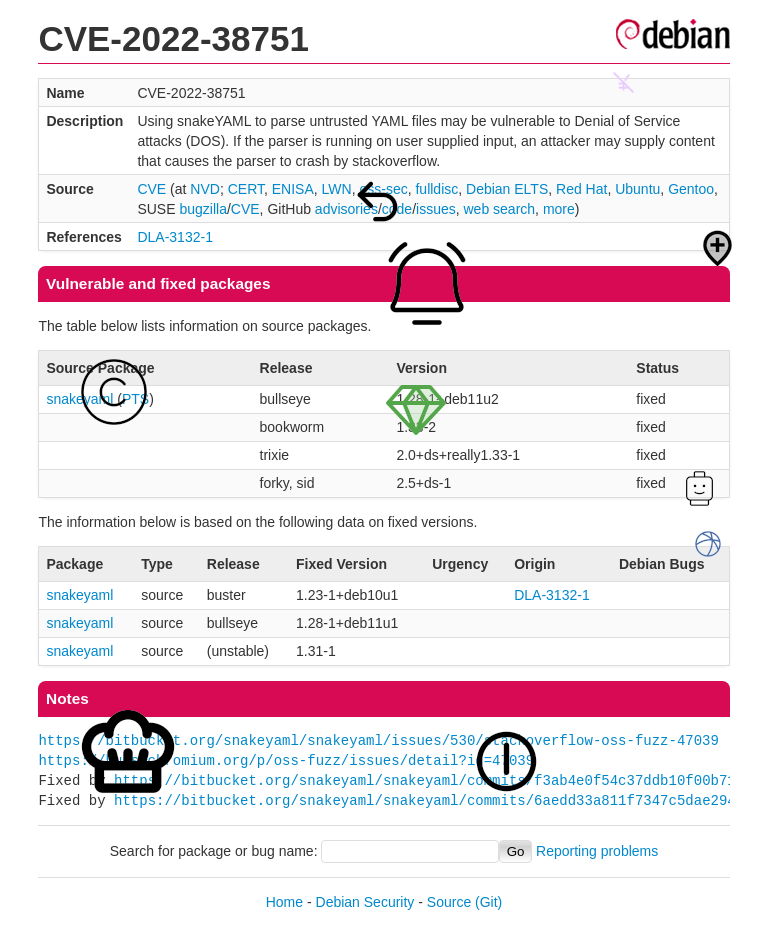 Image resolution: width=768 pixels, height=926 pixels. I want to click on open sketch app, so click(416, 409).